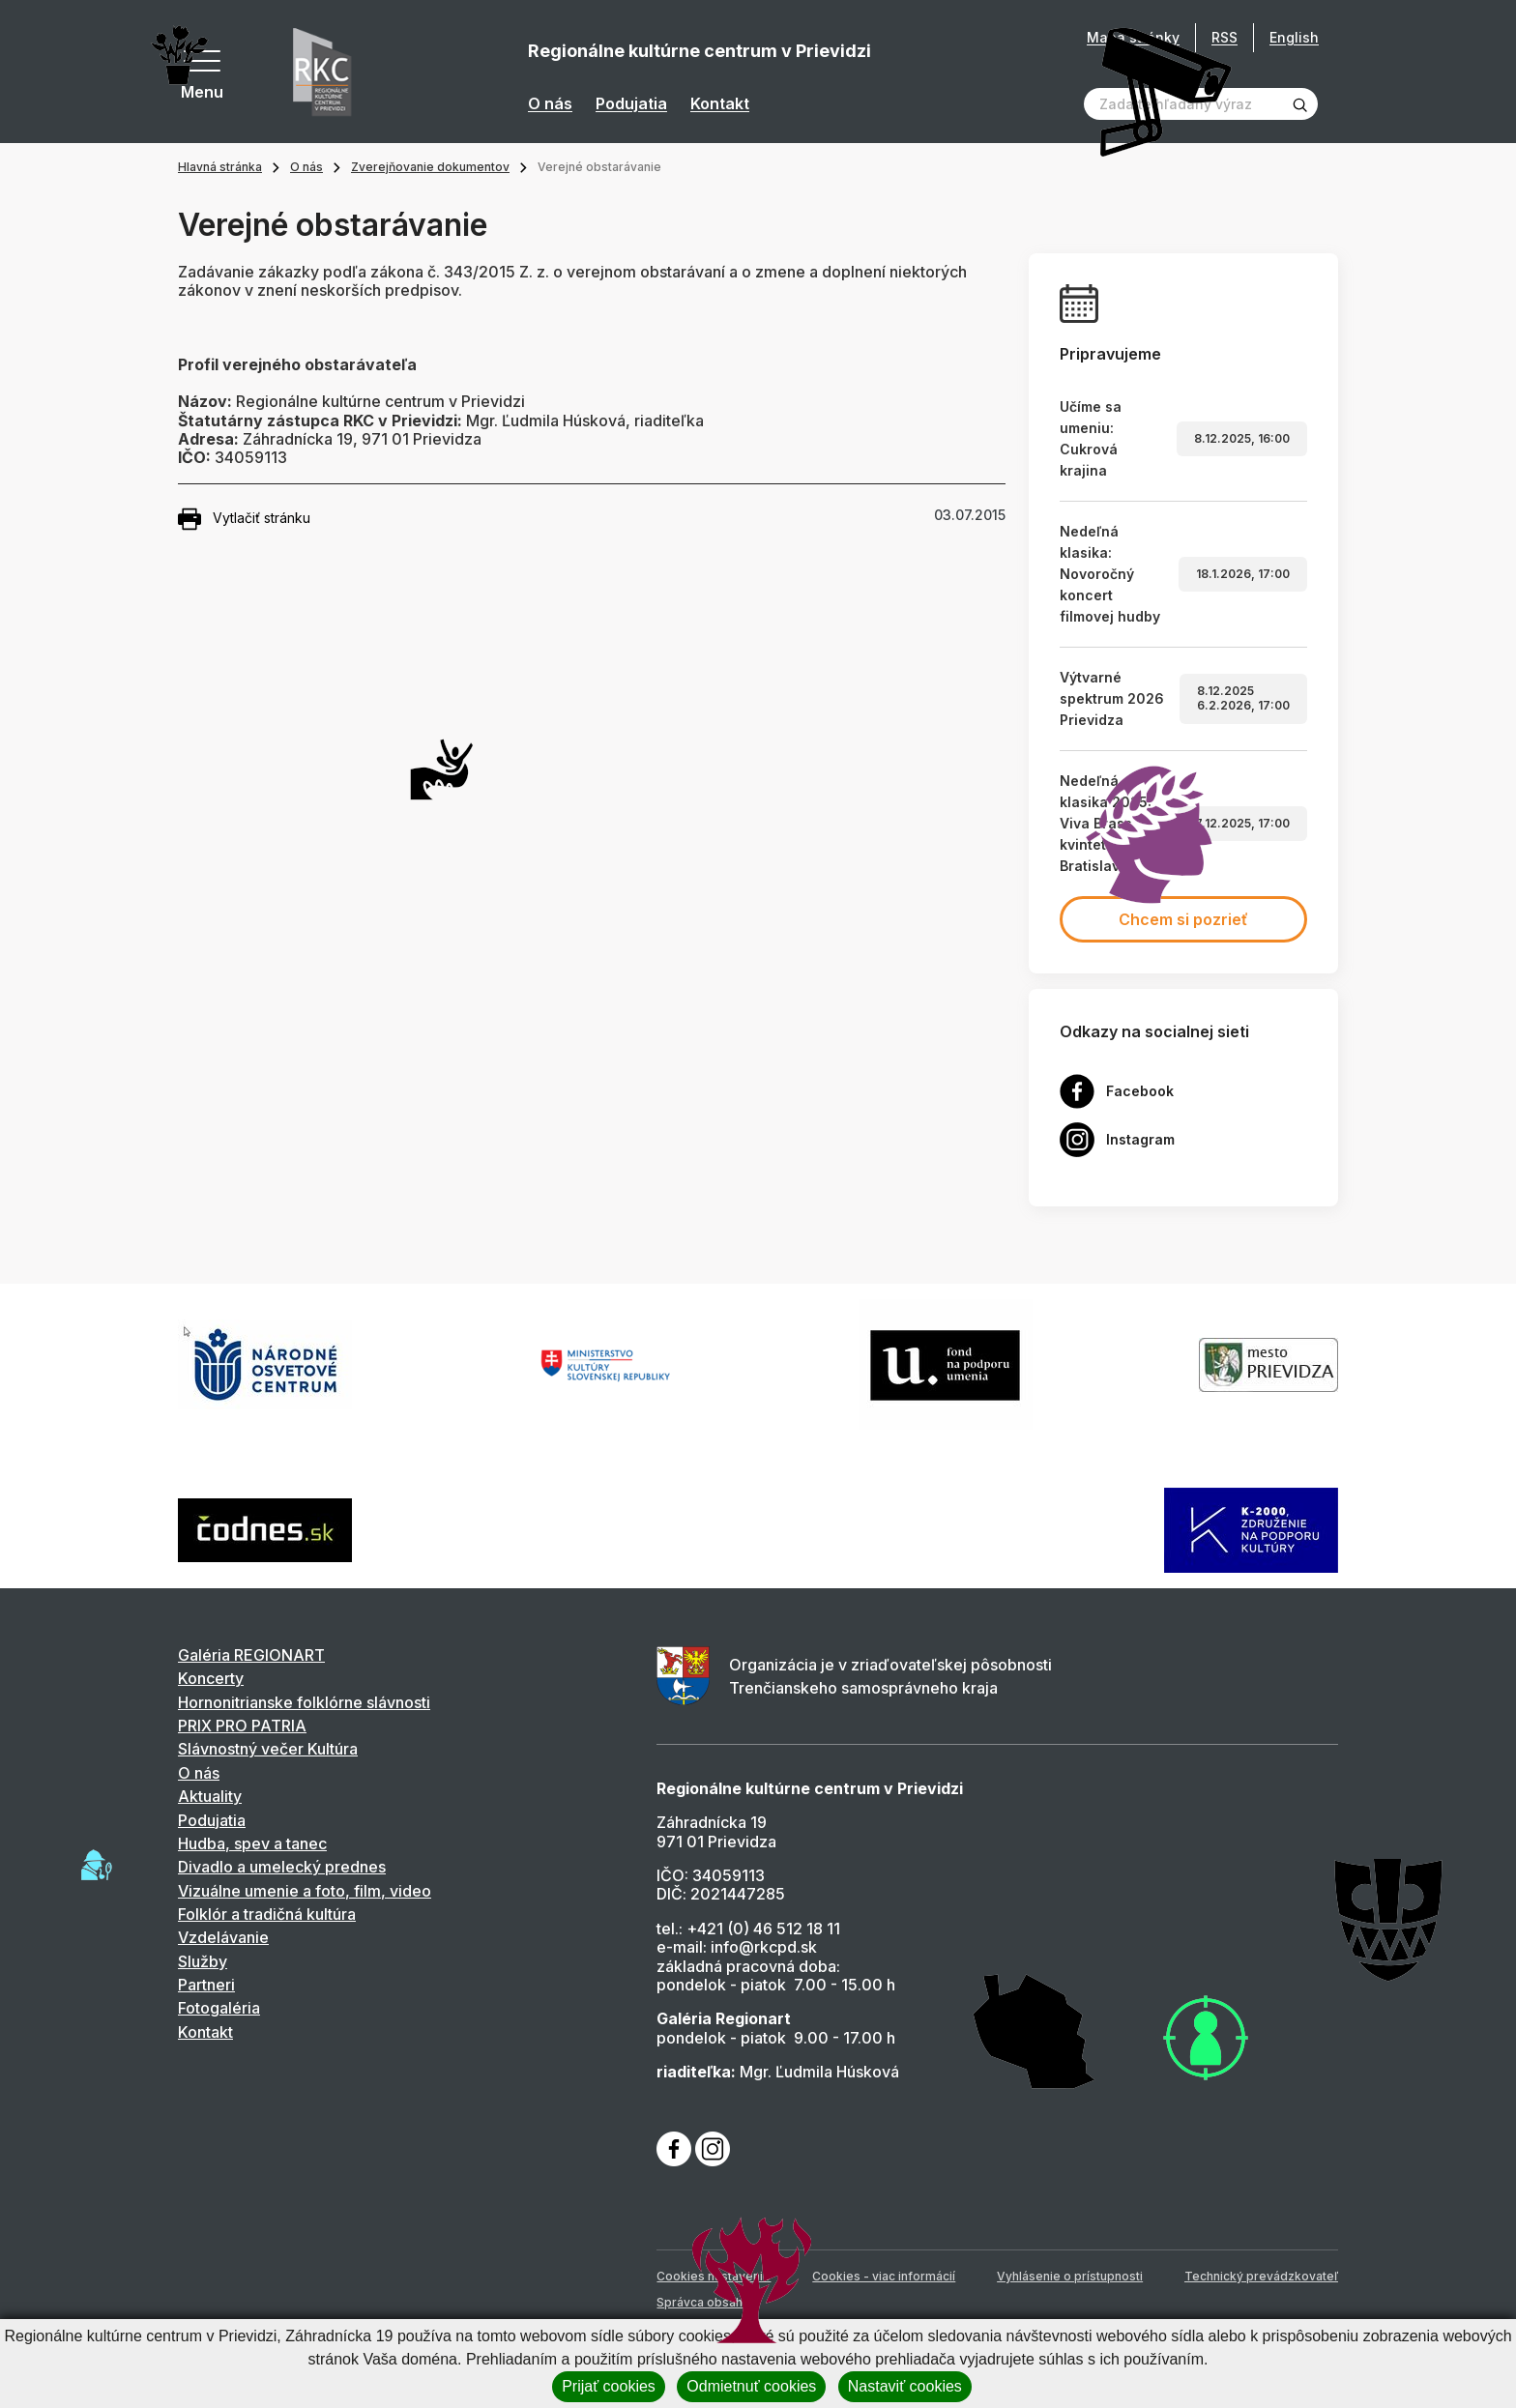  I want to click on summon a demon from a portal, so click(442, 769).